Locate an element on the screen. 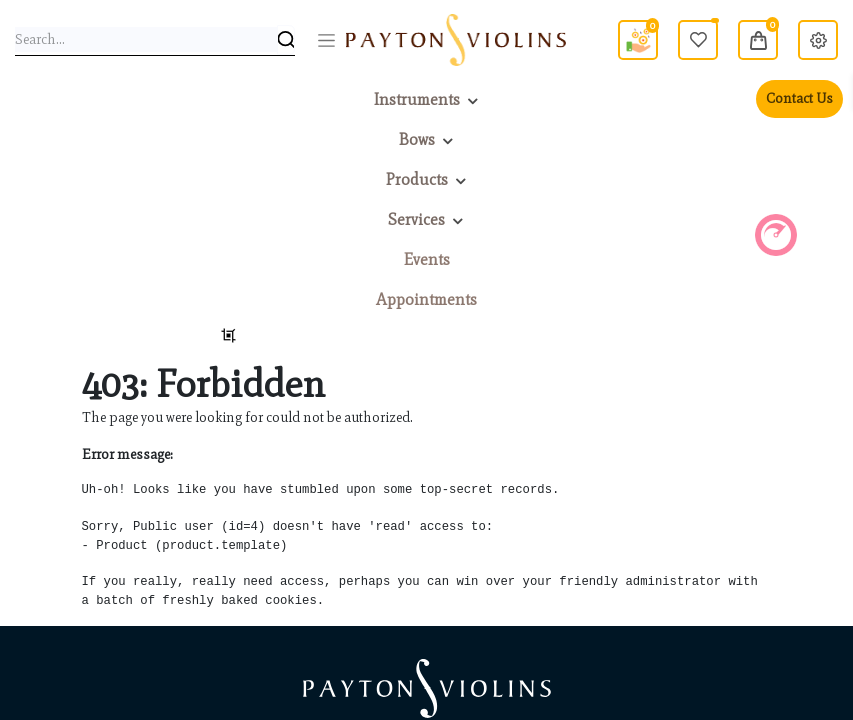 This screenshot has width=853, height=720. cloudscale.ch cloud hosting service logo is located at coordinates (776, 235).